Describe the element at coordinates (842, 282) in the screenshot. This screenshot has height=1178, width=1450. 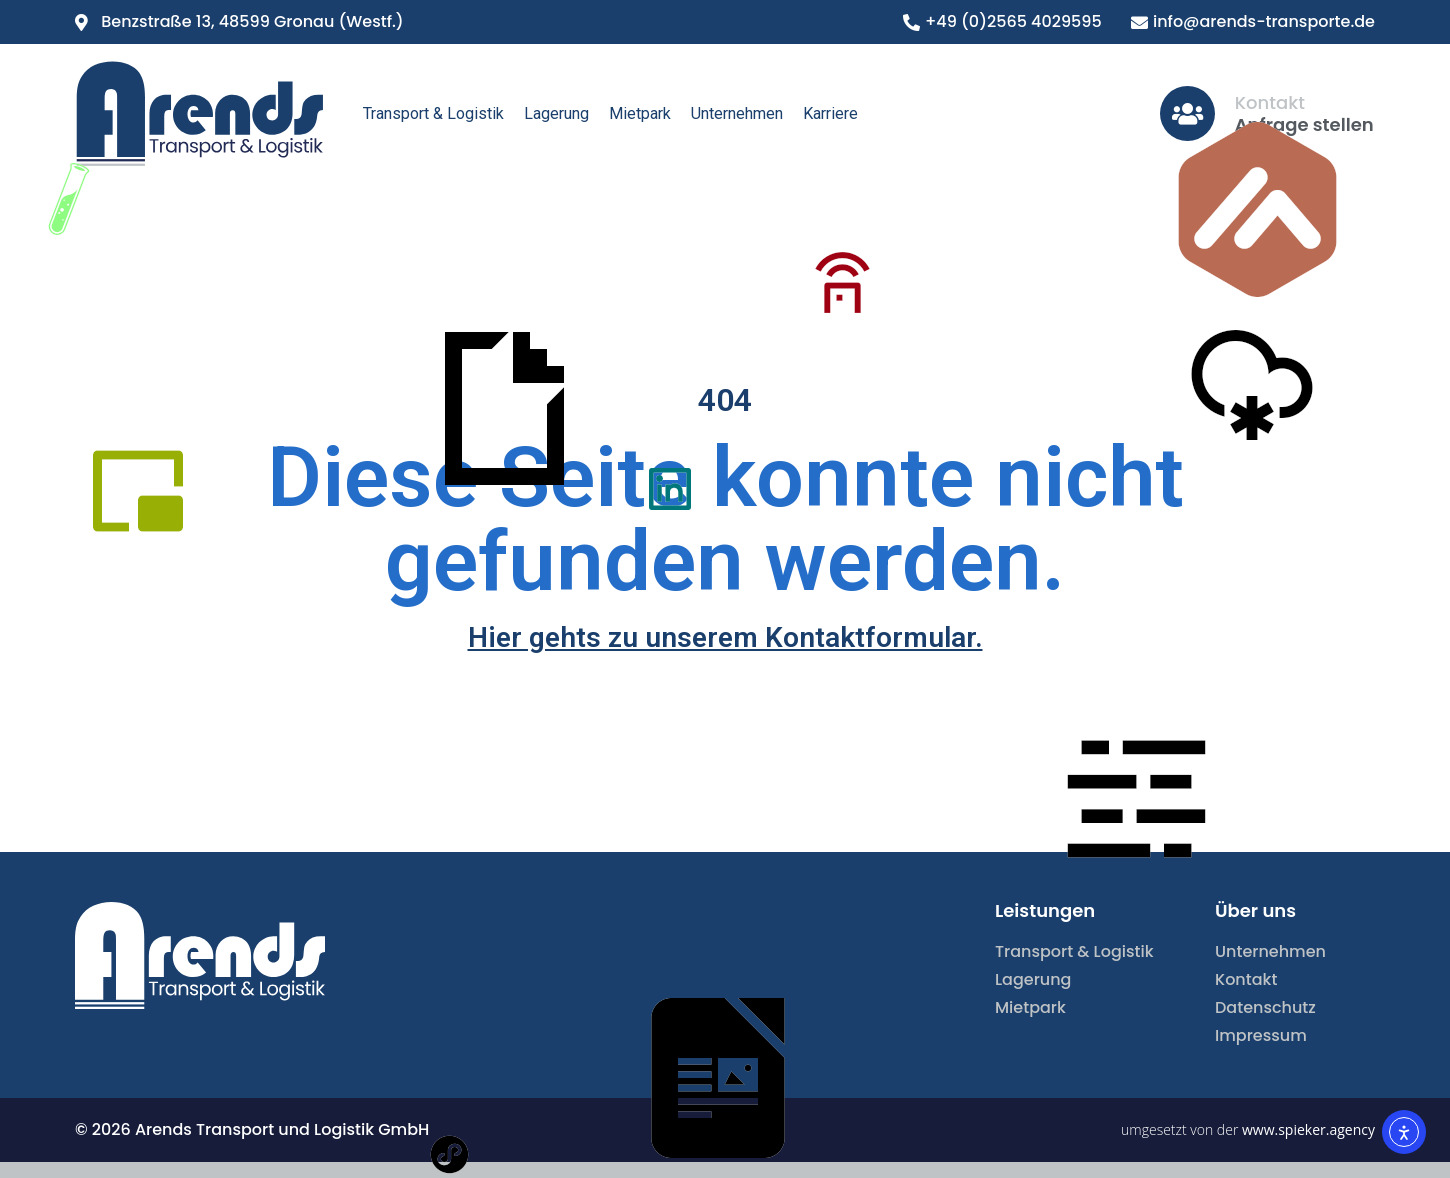
I see `control a connected smart device` at that location.